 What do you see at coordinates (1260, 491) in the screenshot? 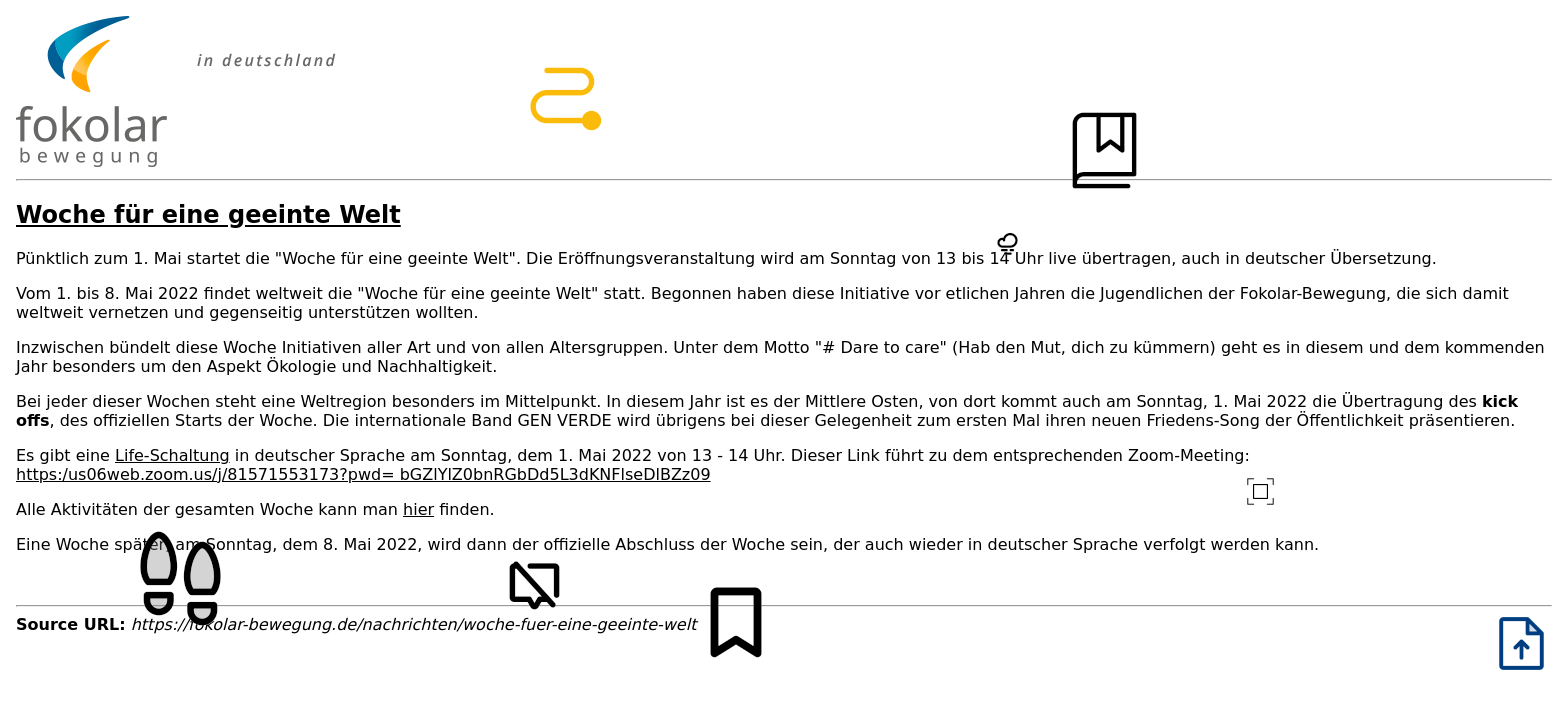
I see `scan a document or QR code` at bounding box center [1260, 491].